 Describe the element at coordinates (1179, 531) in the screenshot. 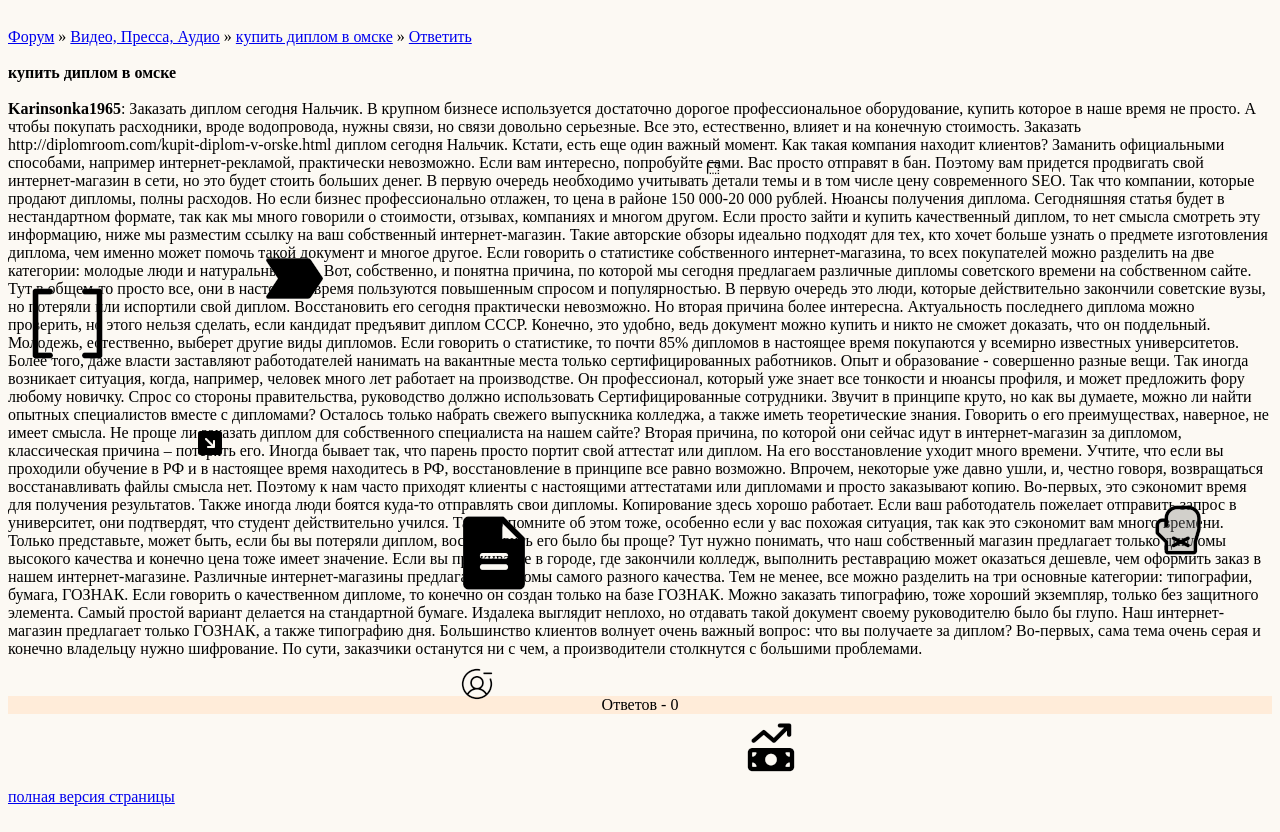

I see `access boxing or combat sports content` at that location.